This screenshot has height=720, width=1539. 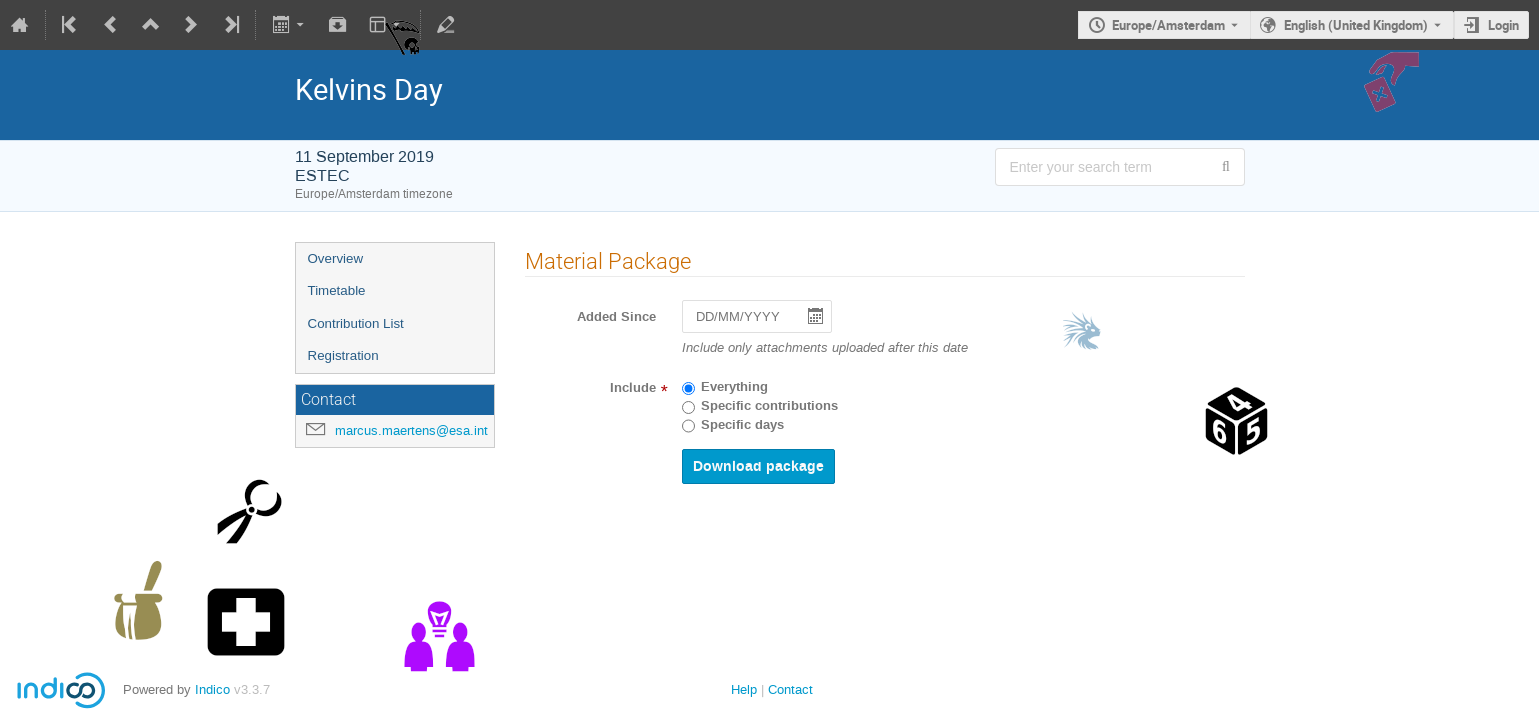 What do you see at coordinates (1389, 82) in the screenshot?
I see `discard a card from your hand` at bounding box center [1389, 82].